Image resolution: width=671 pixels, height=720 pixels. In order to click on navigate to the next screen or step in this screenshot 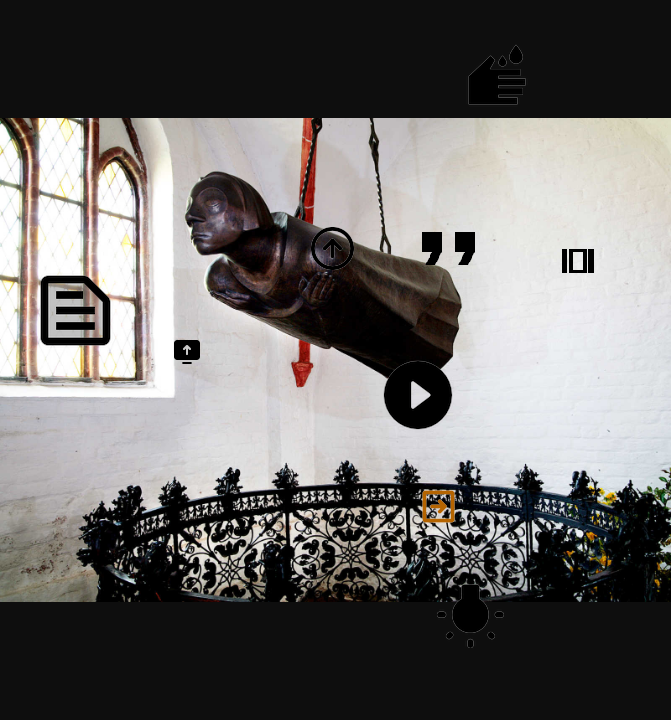, I will do `click(438, 506)`.